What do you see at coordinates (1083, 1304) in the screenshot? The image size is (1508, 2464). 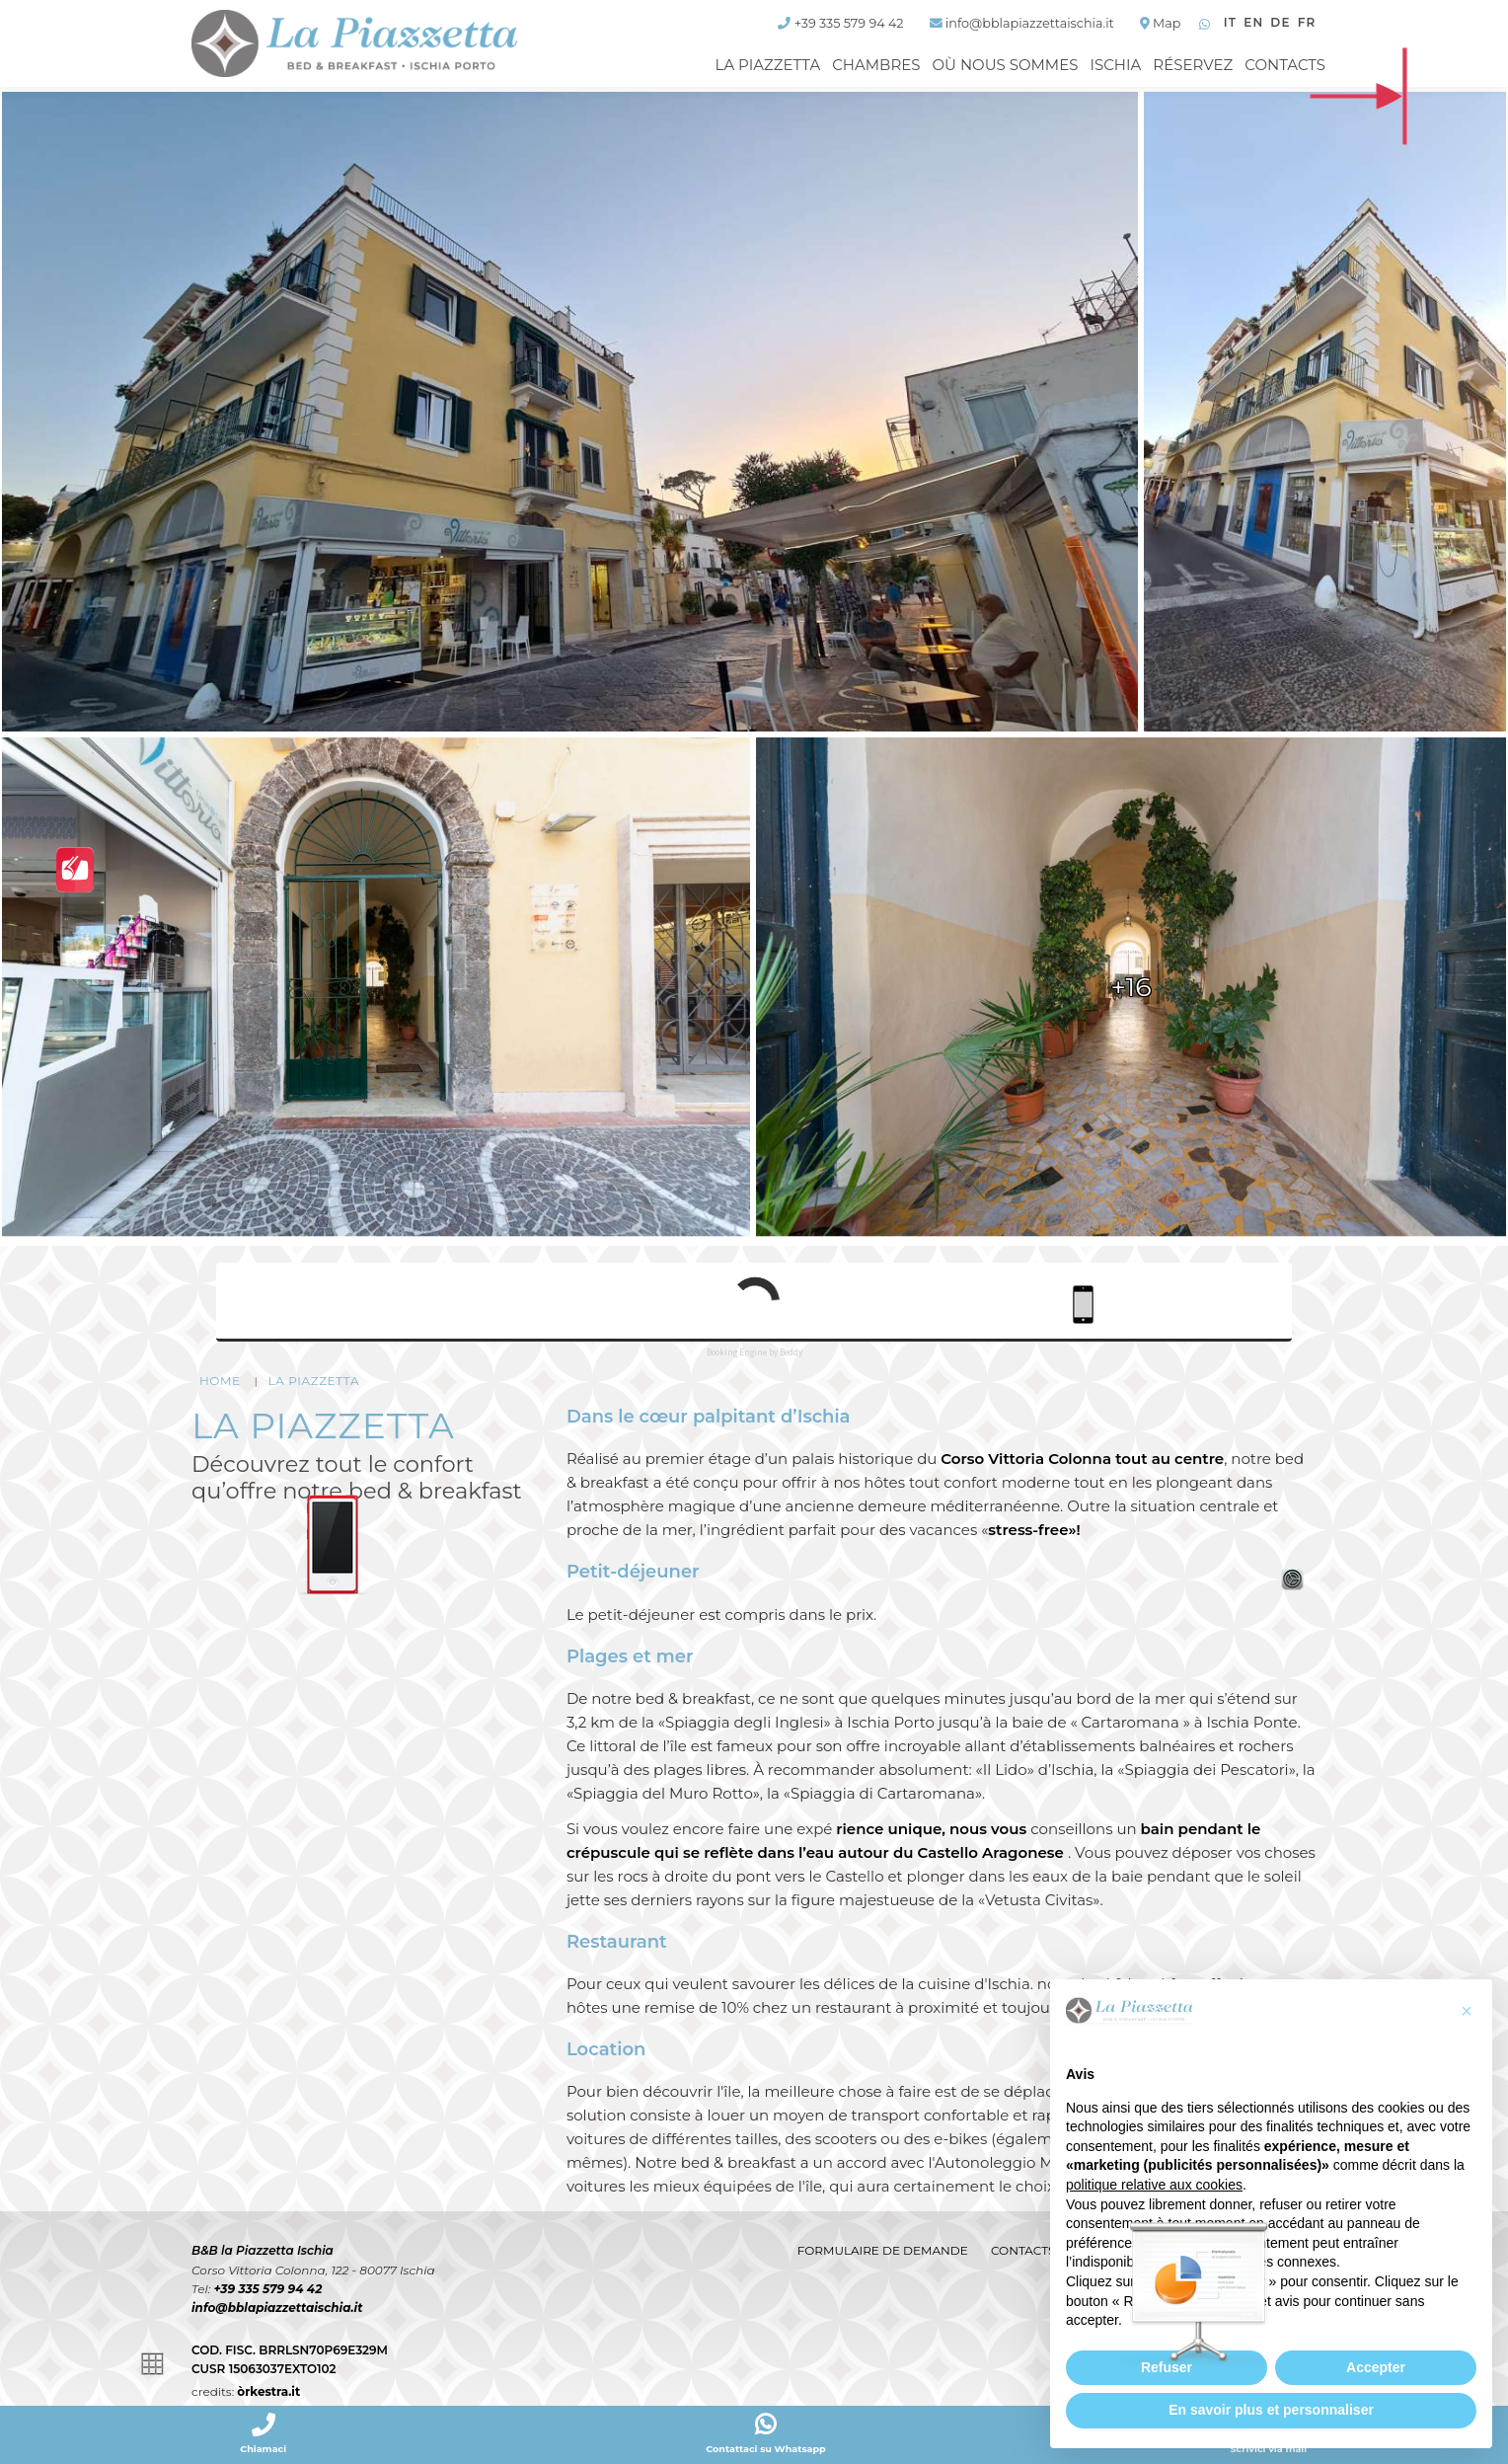 I see `iPod Touch device in sidebar navigation` at bounding box center [1083, 1304].